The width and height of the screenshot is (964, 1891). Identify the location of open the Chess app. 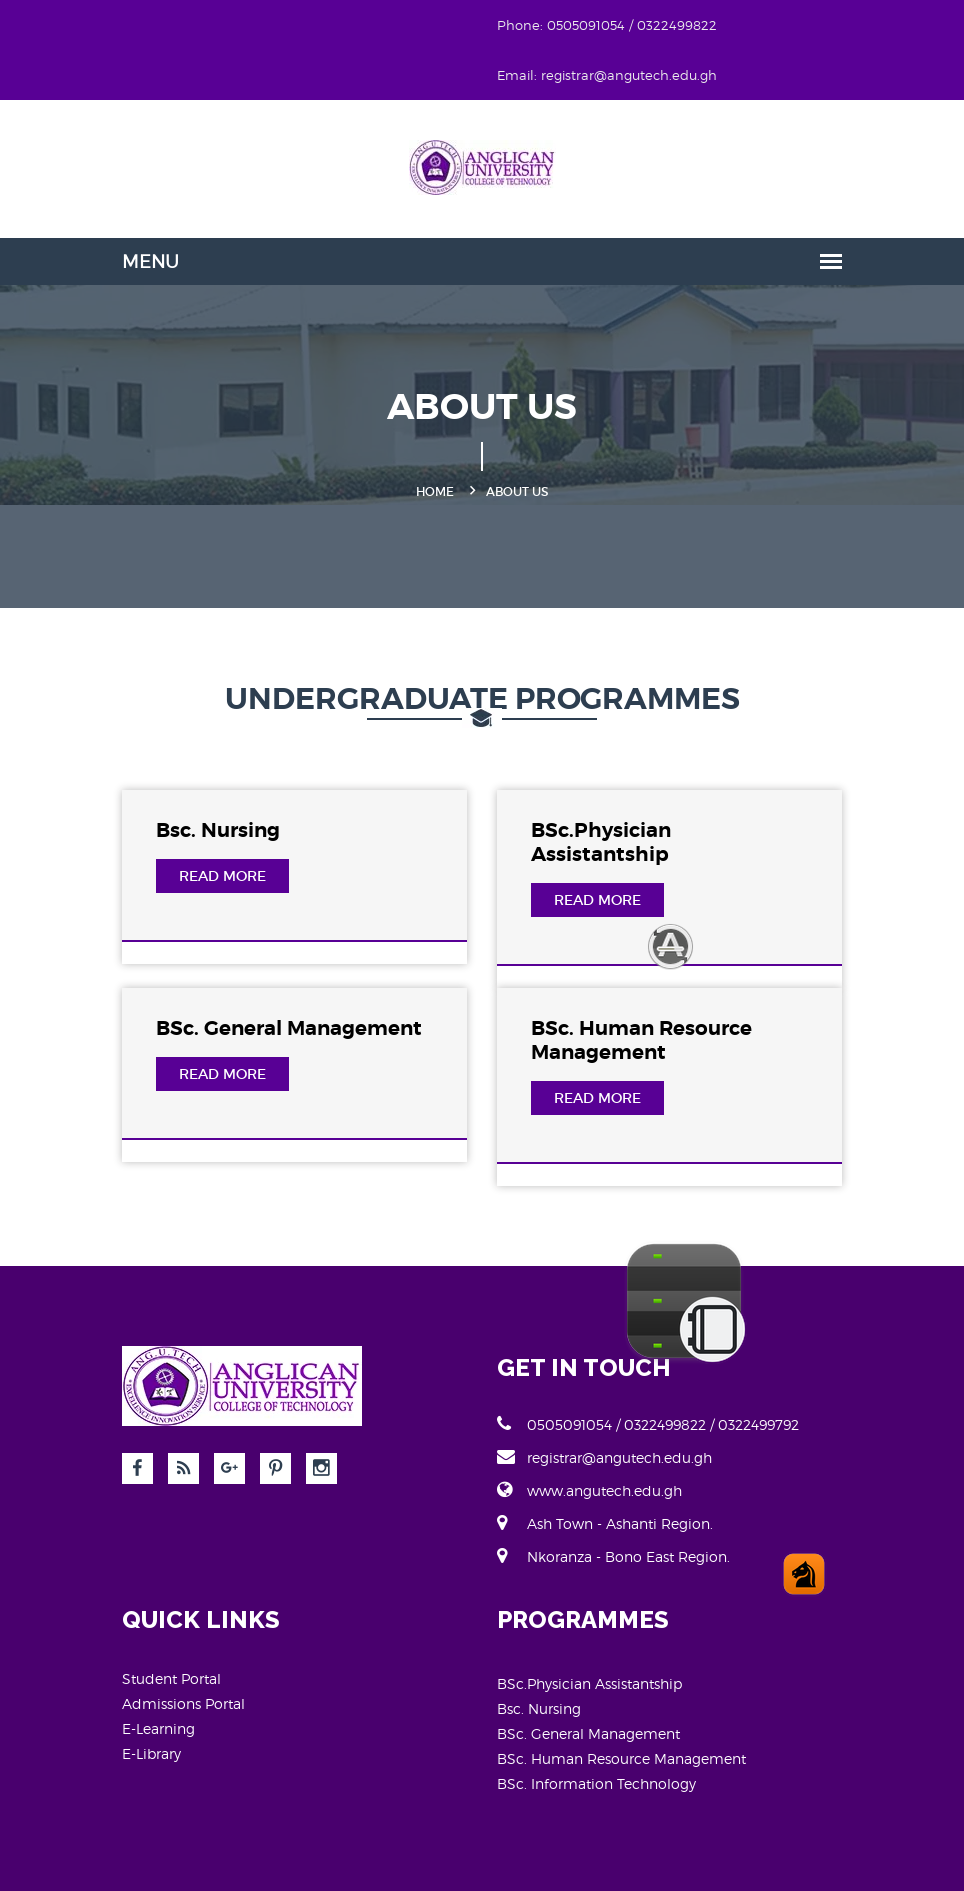
(804, 1574).